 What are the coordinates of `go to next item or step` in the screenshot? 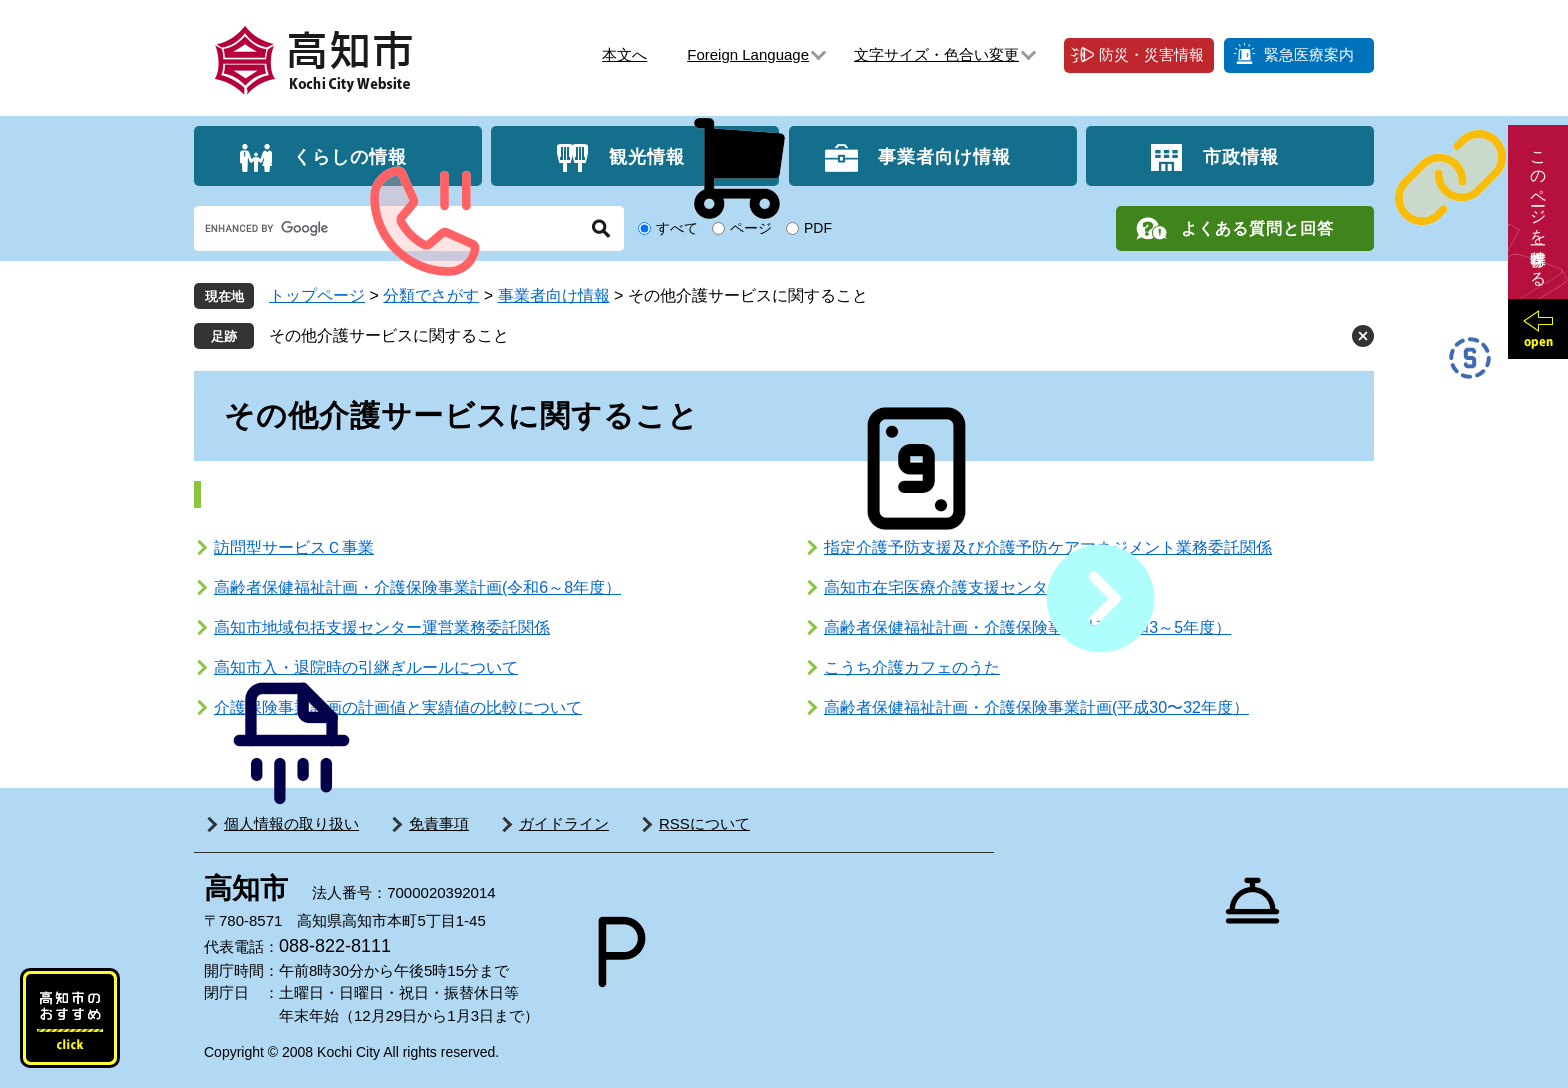 It's located at (1100, 598).